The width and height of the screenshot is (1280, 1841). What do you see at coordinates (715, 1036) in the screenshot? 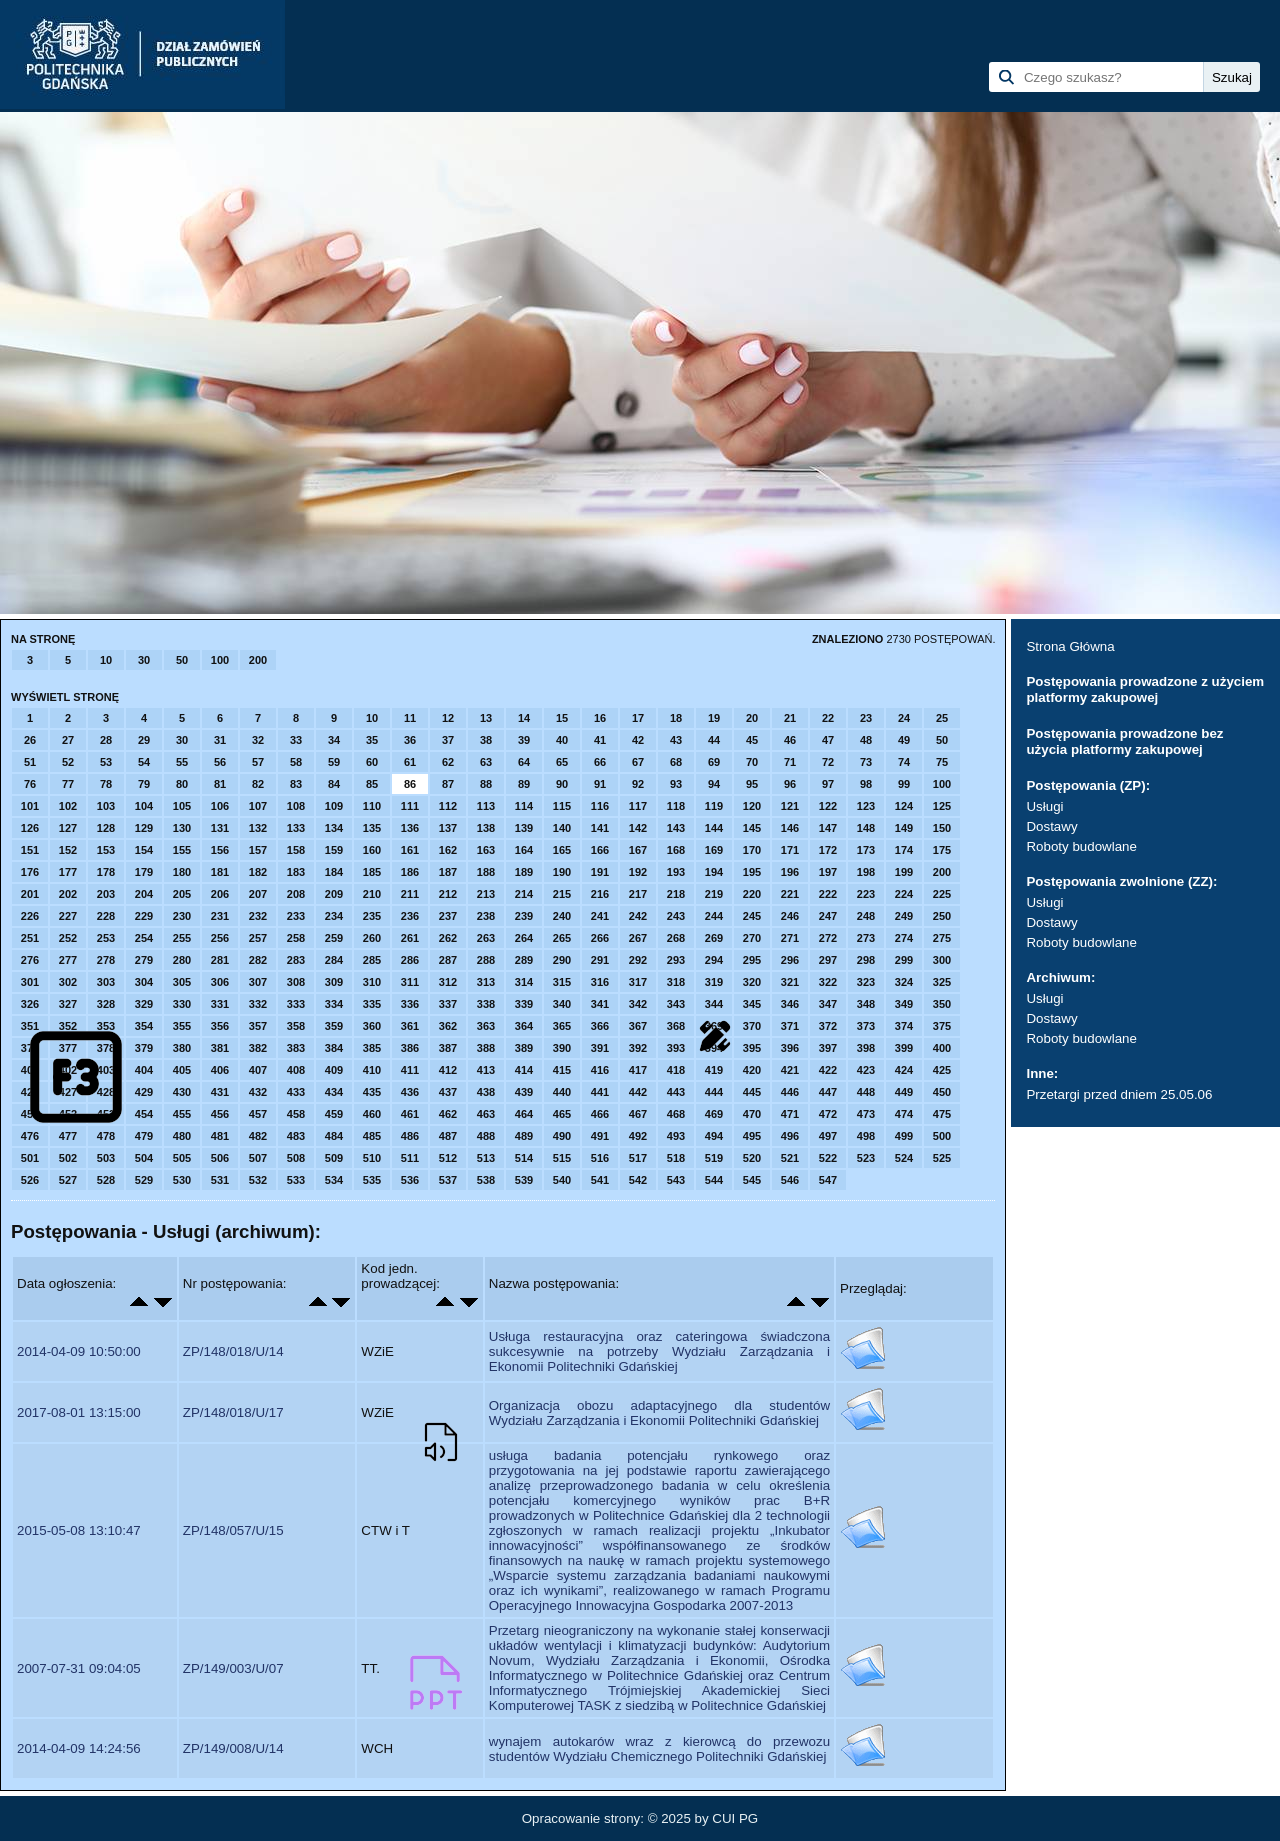
I see `access design or editing tools` at bounding box center [715, 1036].